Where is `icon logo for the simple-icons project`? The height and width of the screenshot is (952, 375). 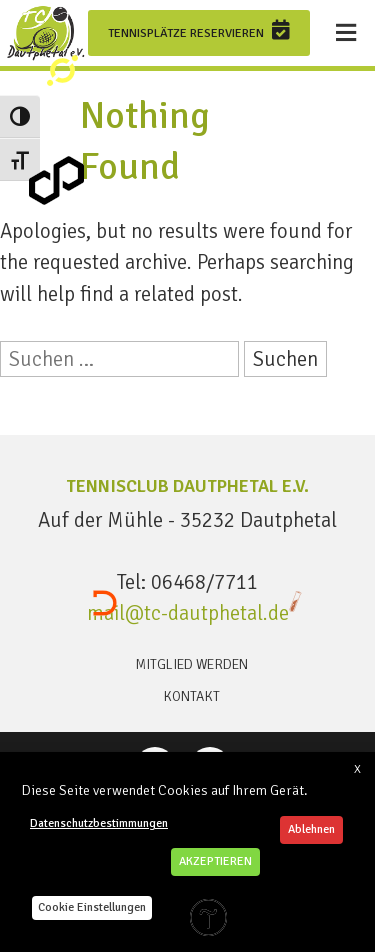
icon logo for the simple-icons project is located at coordinates (62, 70).